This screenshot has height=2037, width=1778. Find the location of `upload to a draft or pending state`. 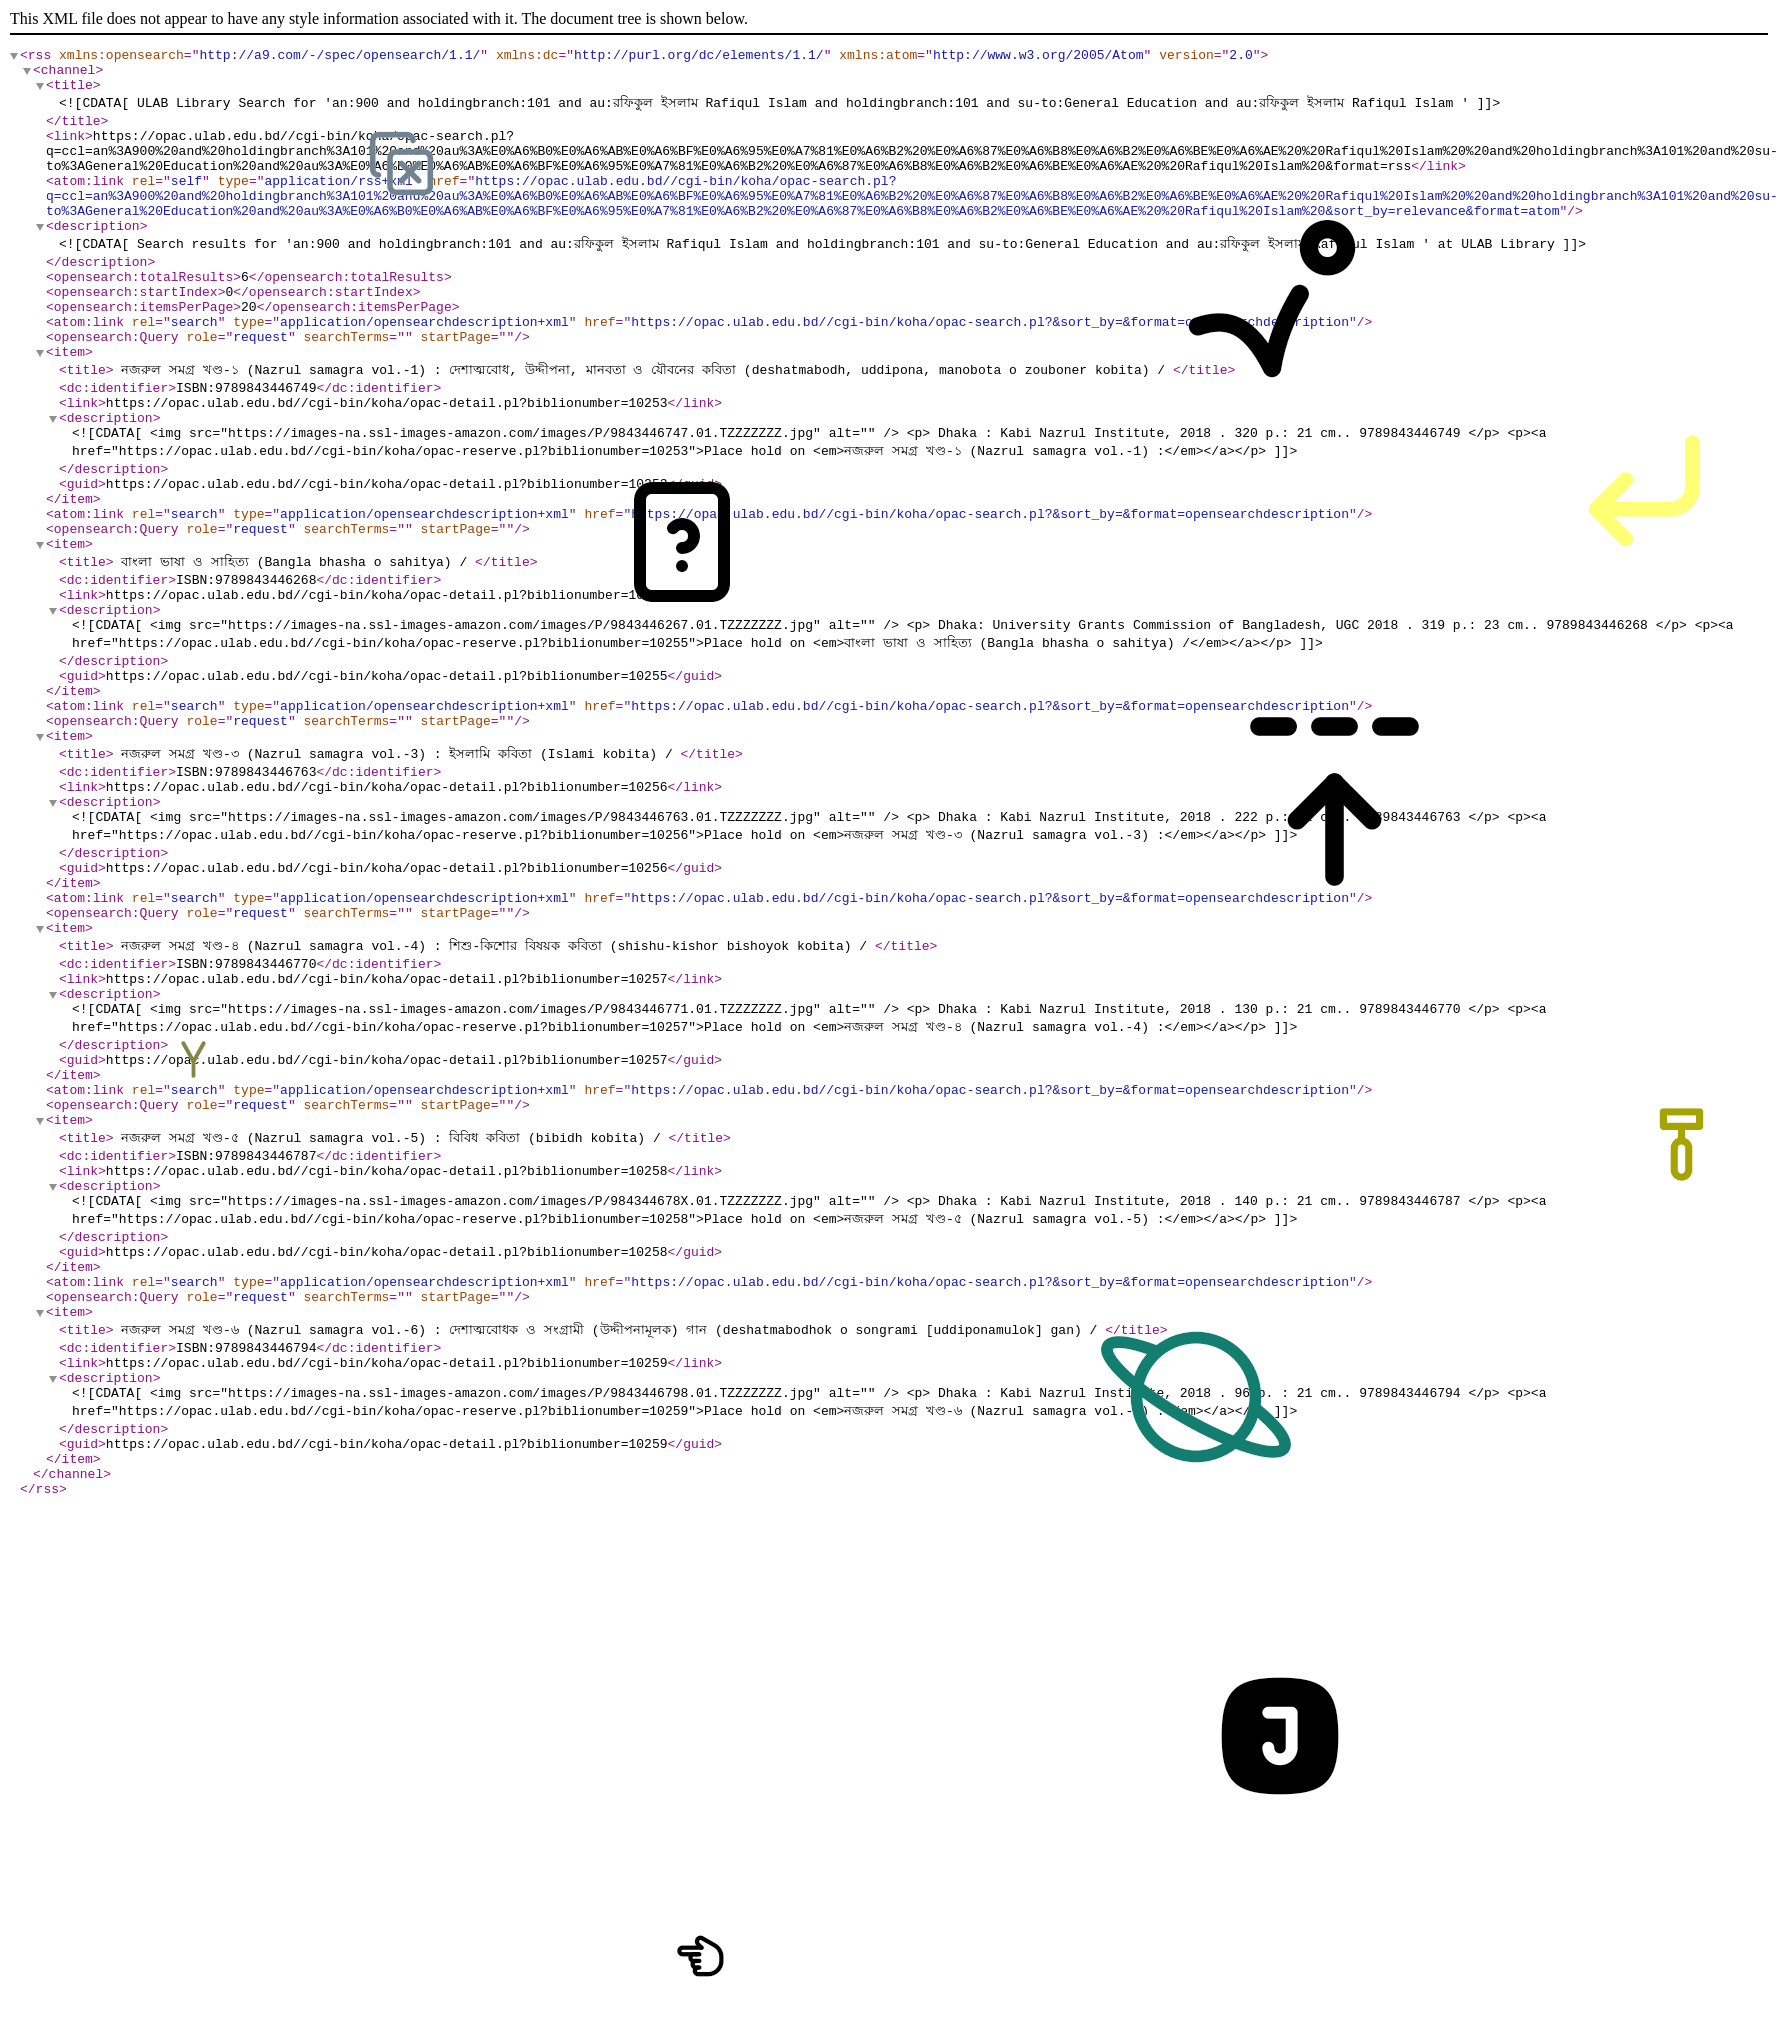

upload to a draft or pending state is located at coordinates (1334, 801).